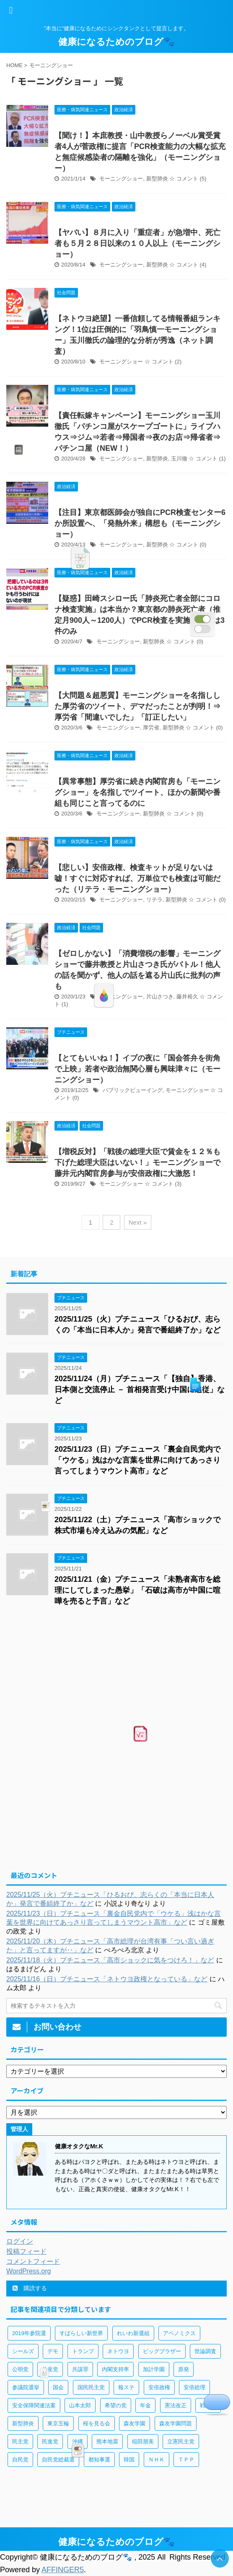  Describe the element at coordinates (202, 624) in the screenshot. I see `open system tweaks or settings customization` at that location.